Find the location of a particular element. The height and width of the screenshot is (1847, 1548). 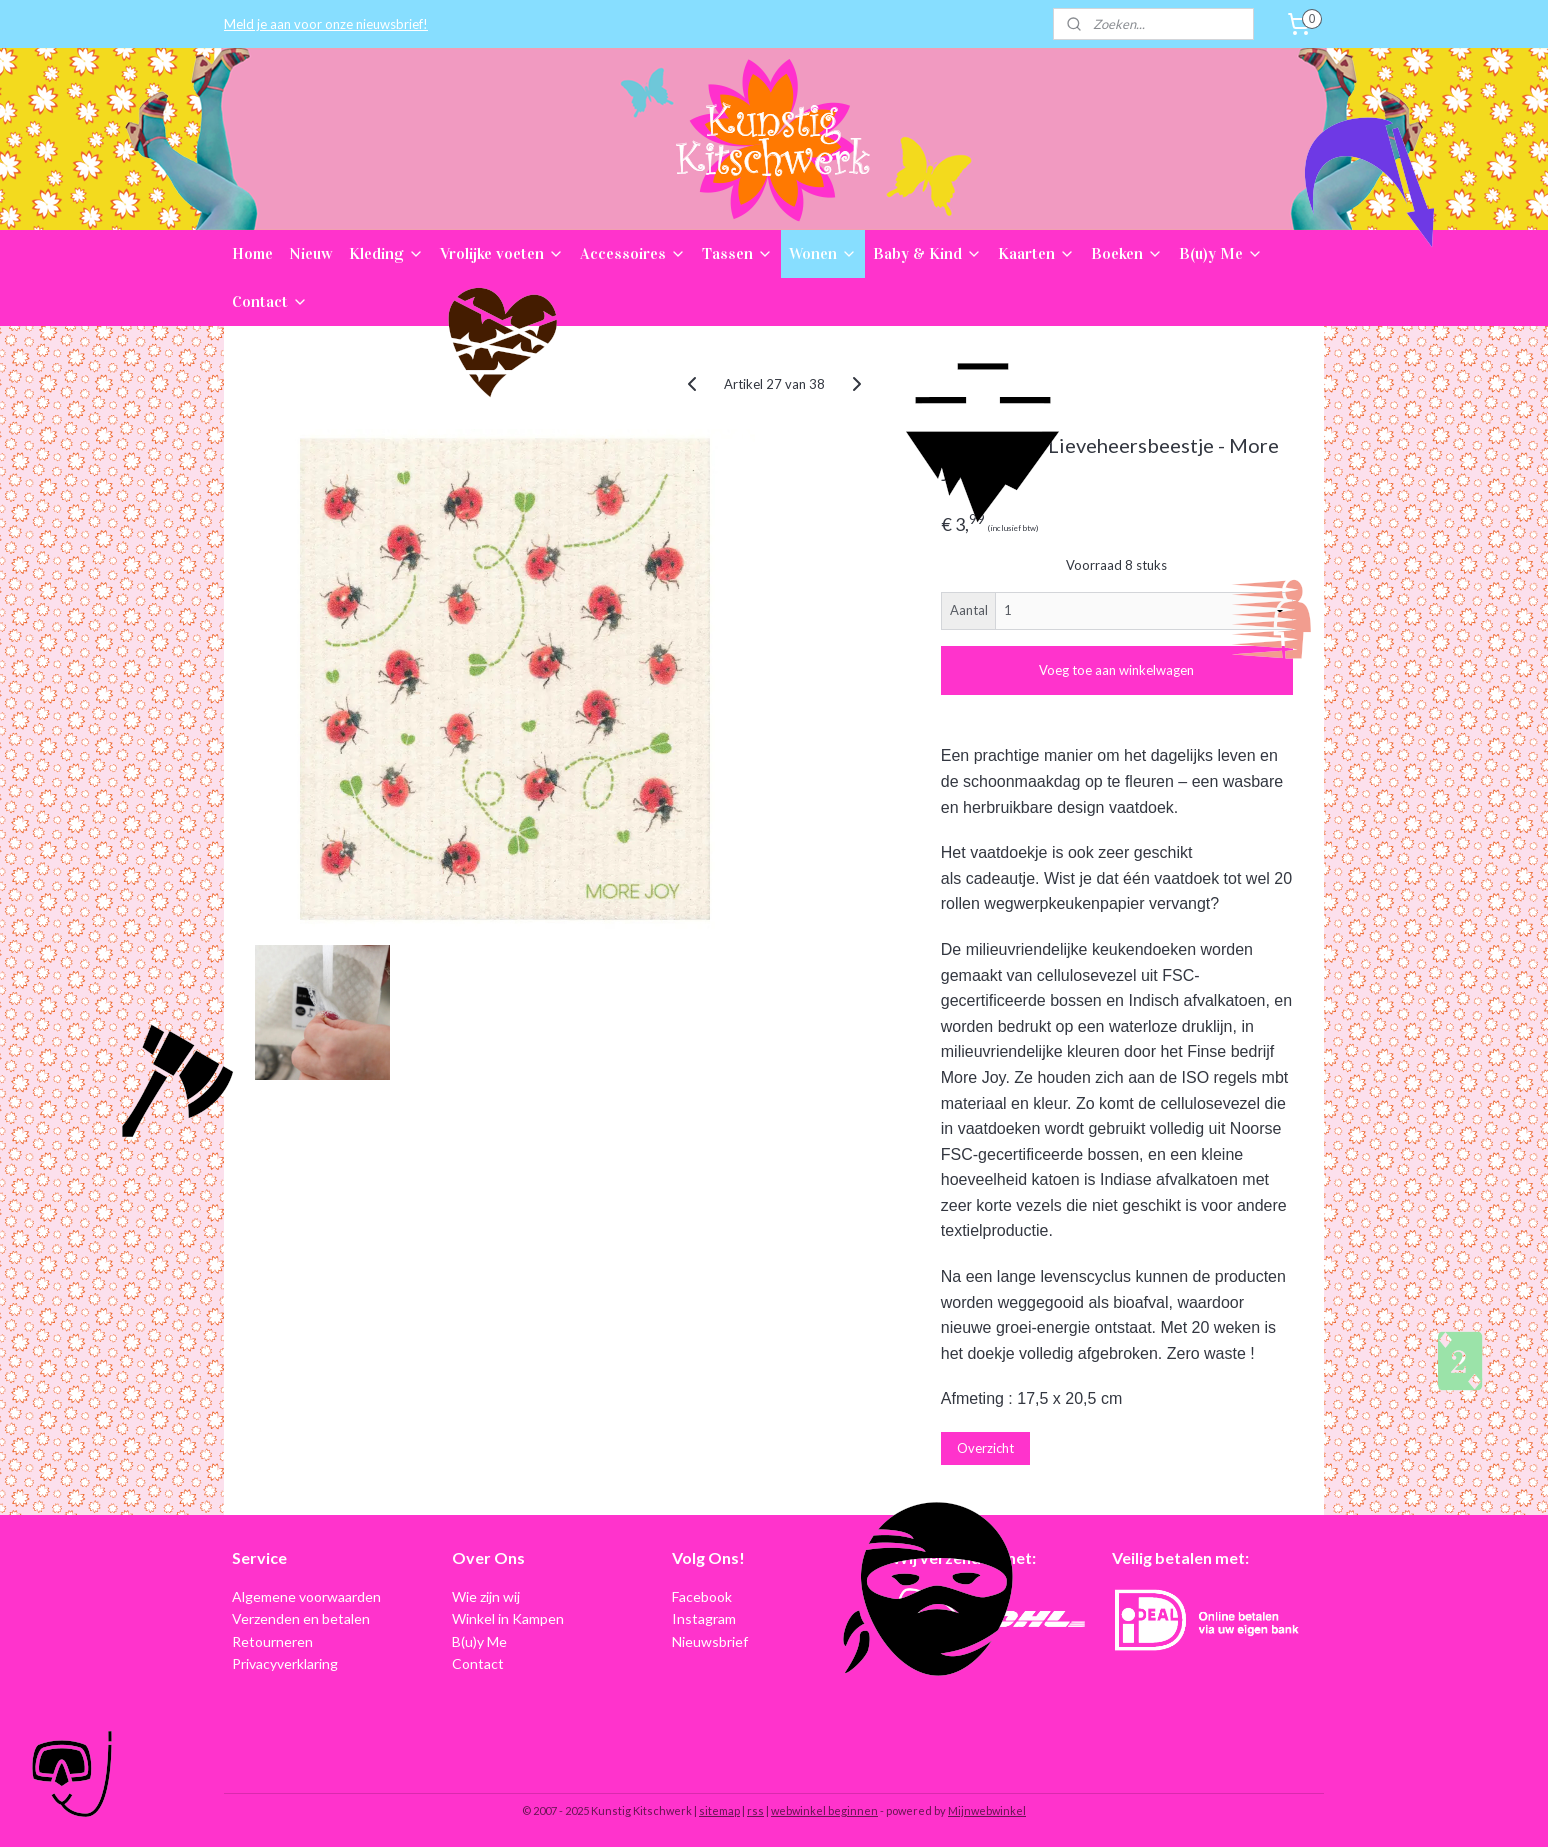

access platformer game level is located at coordinates (983, 438).